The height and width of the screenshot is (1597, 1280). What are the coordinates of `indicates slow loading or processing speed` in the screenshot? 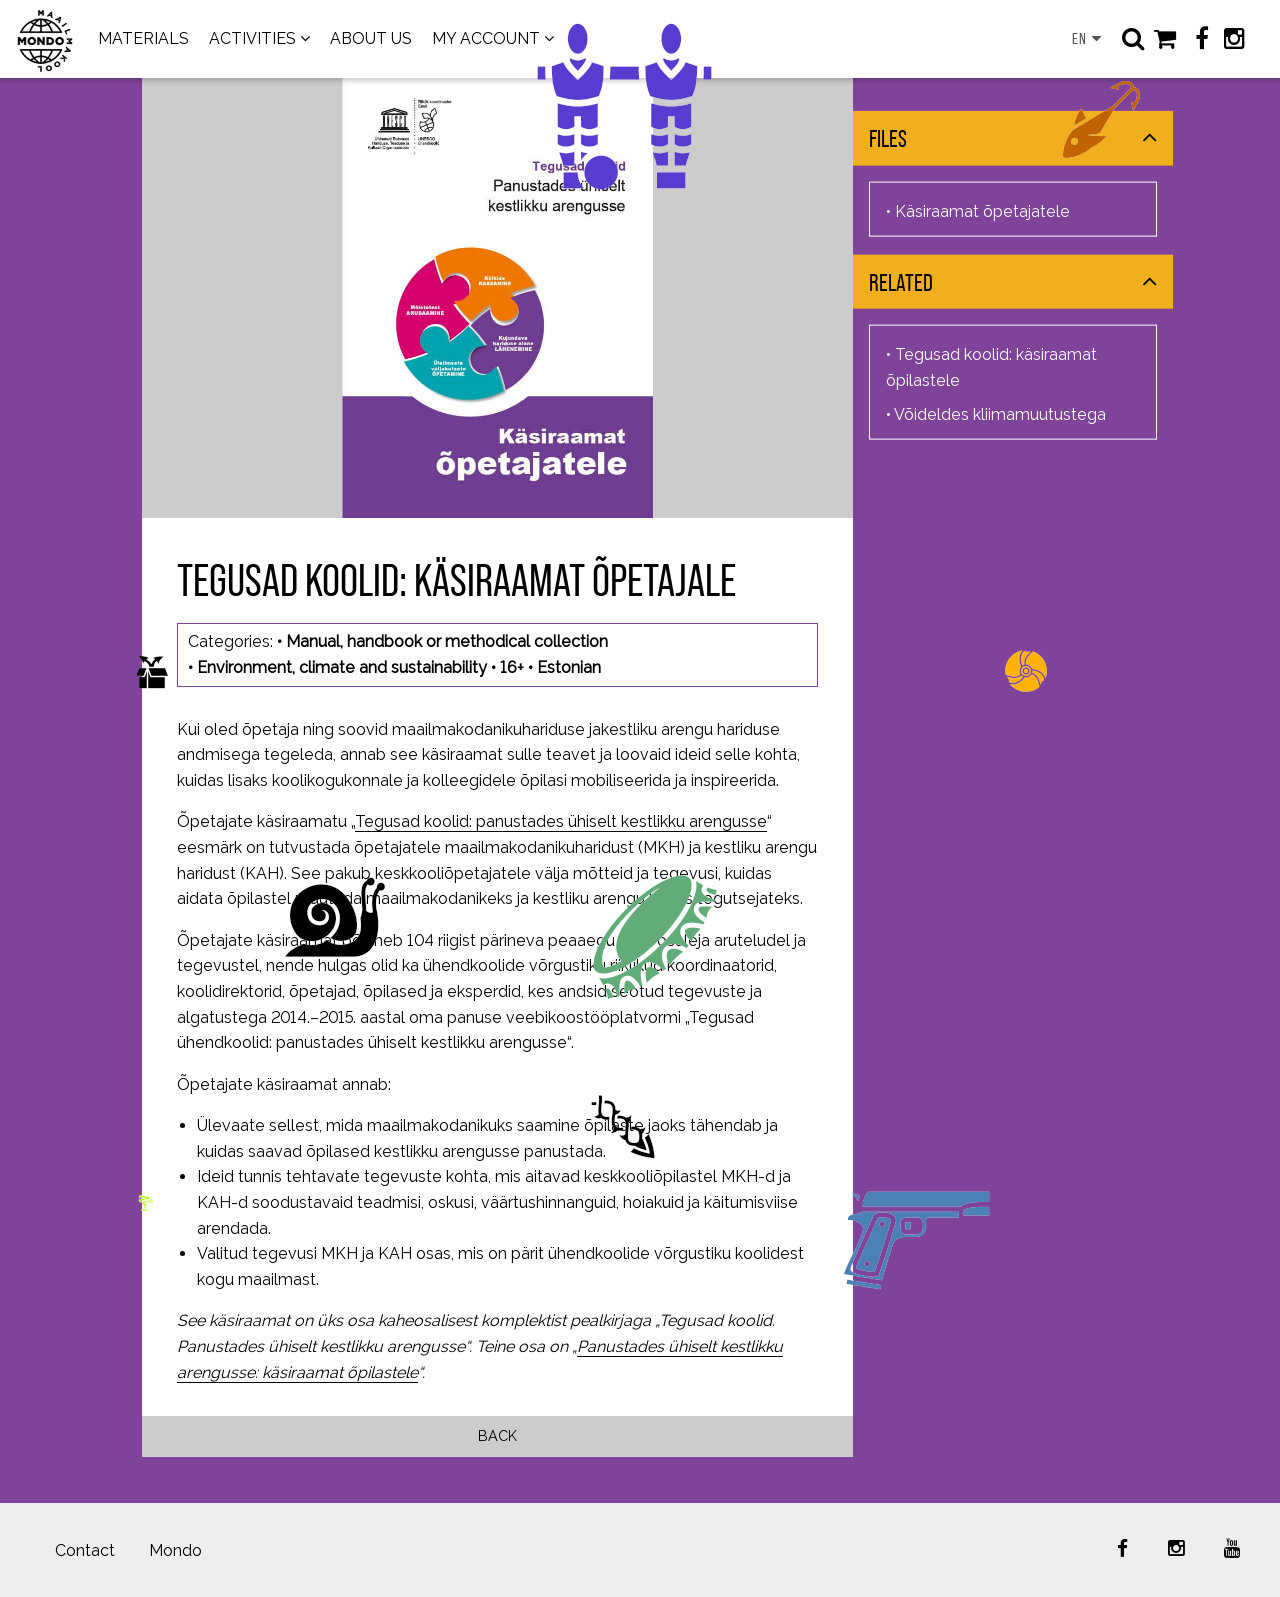 It's located at (335, 916).